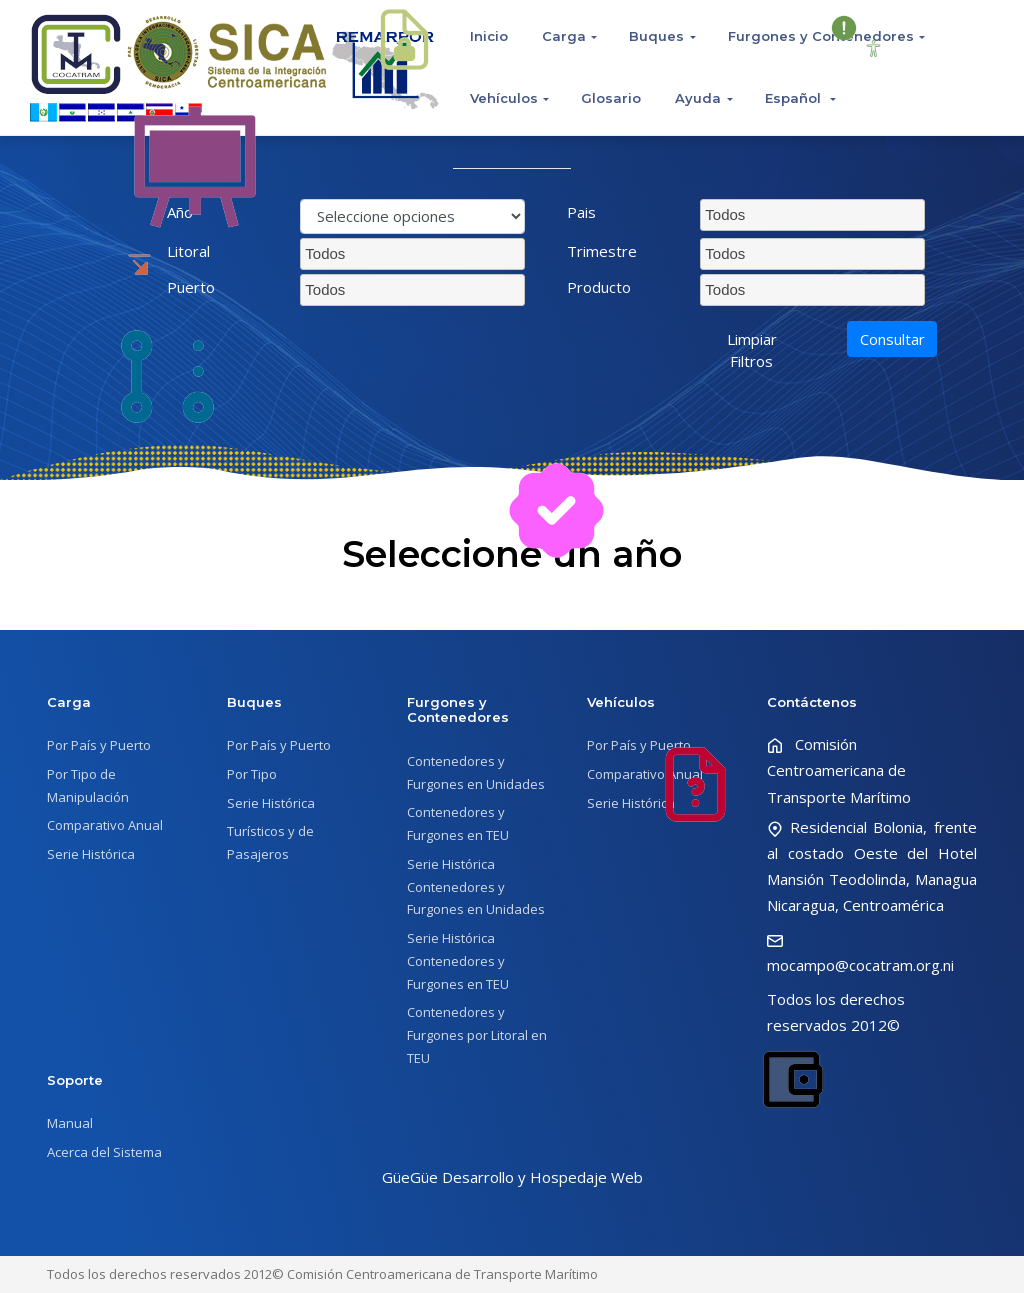 The image size is (1024, 1293). Describe the element at coordinates (195, 167) in the screenshot. I see `open presentation or slideshow mode` at that location.